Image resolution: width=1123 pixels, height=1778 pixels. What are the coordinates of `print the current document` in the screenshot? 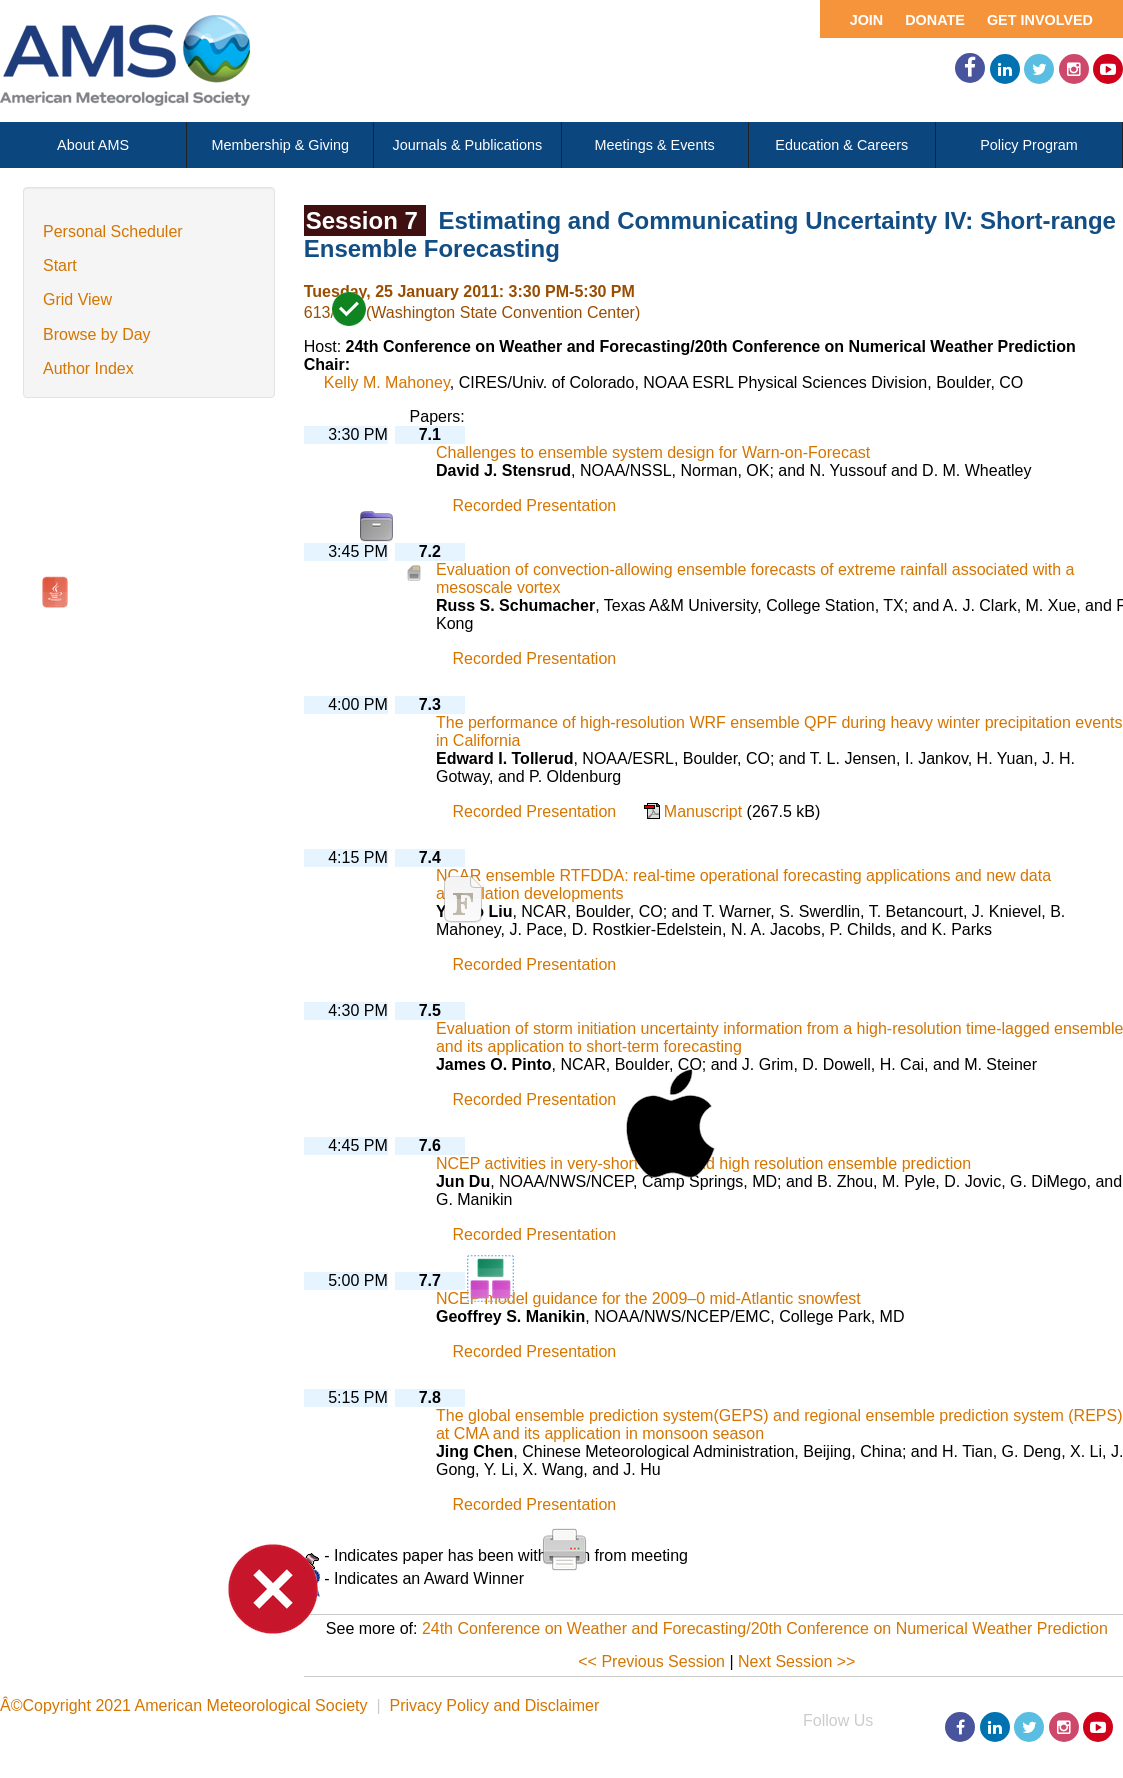 It's located at (564, 1549).